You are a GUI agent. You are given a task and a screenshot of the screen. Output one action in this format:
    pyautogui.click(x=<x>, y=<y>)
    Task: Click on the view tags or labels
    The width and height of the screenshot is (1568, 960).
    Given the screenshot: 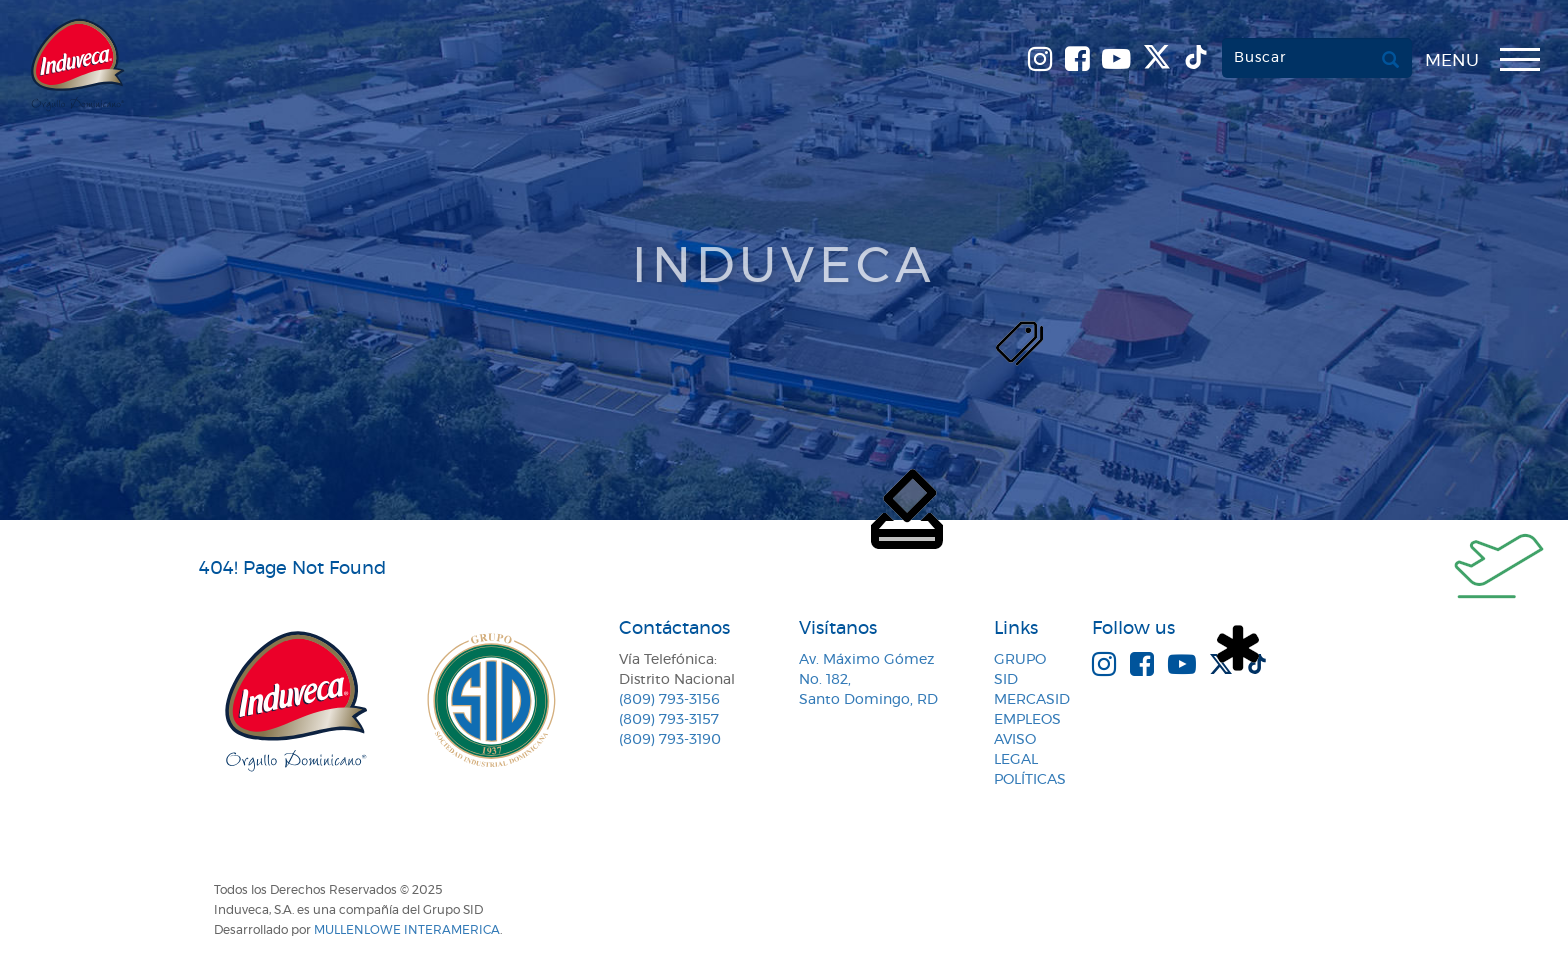 What is the action you would take?
    pyautogui.click(x=1019, y=343)
    